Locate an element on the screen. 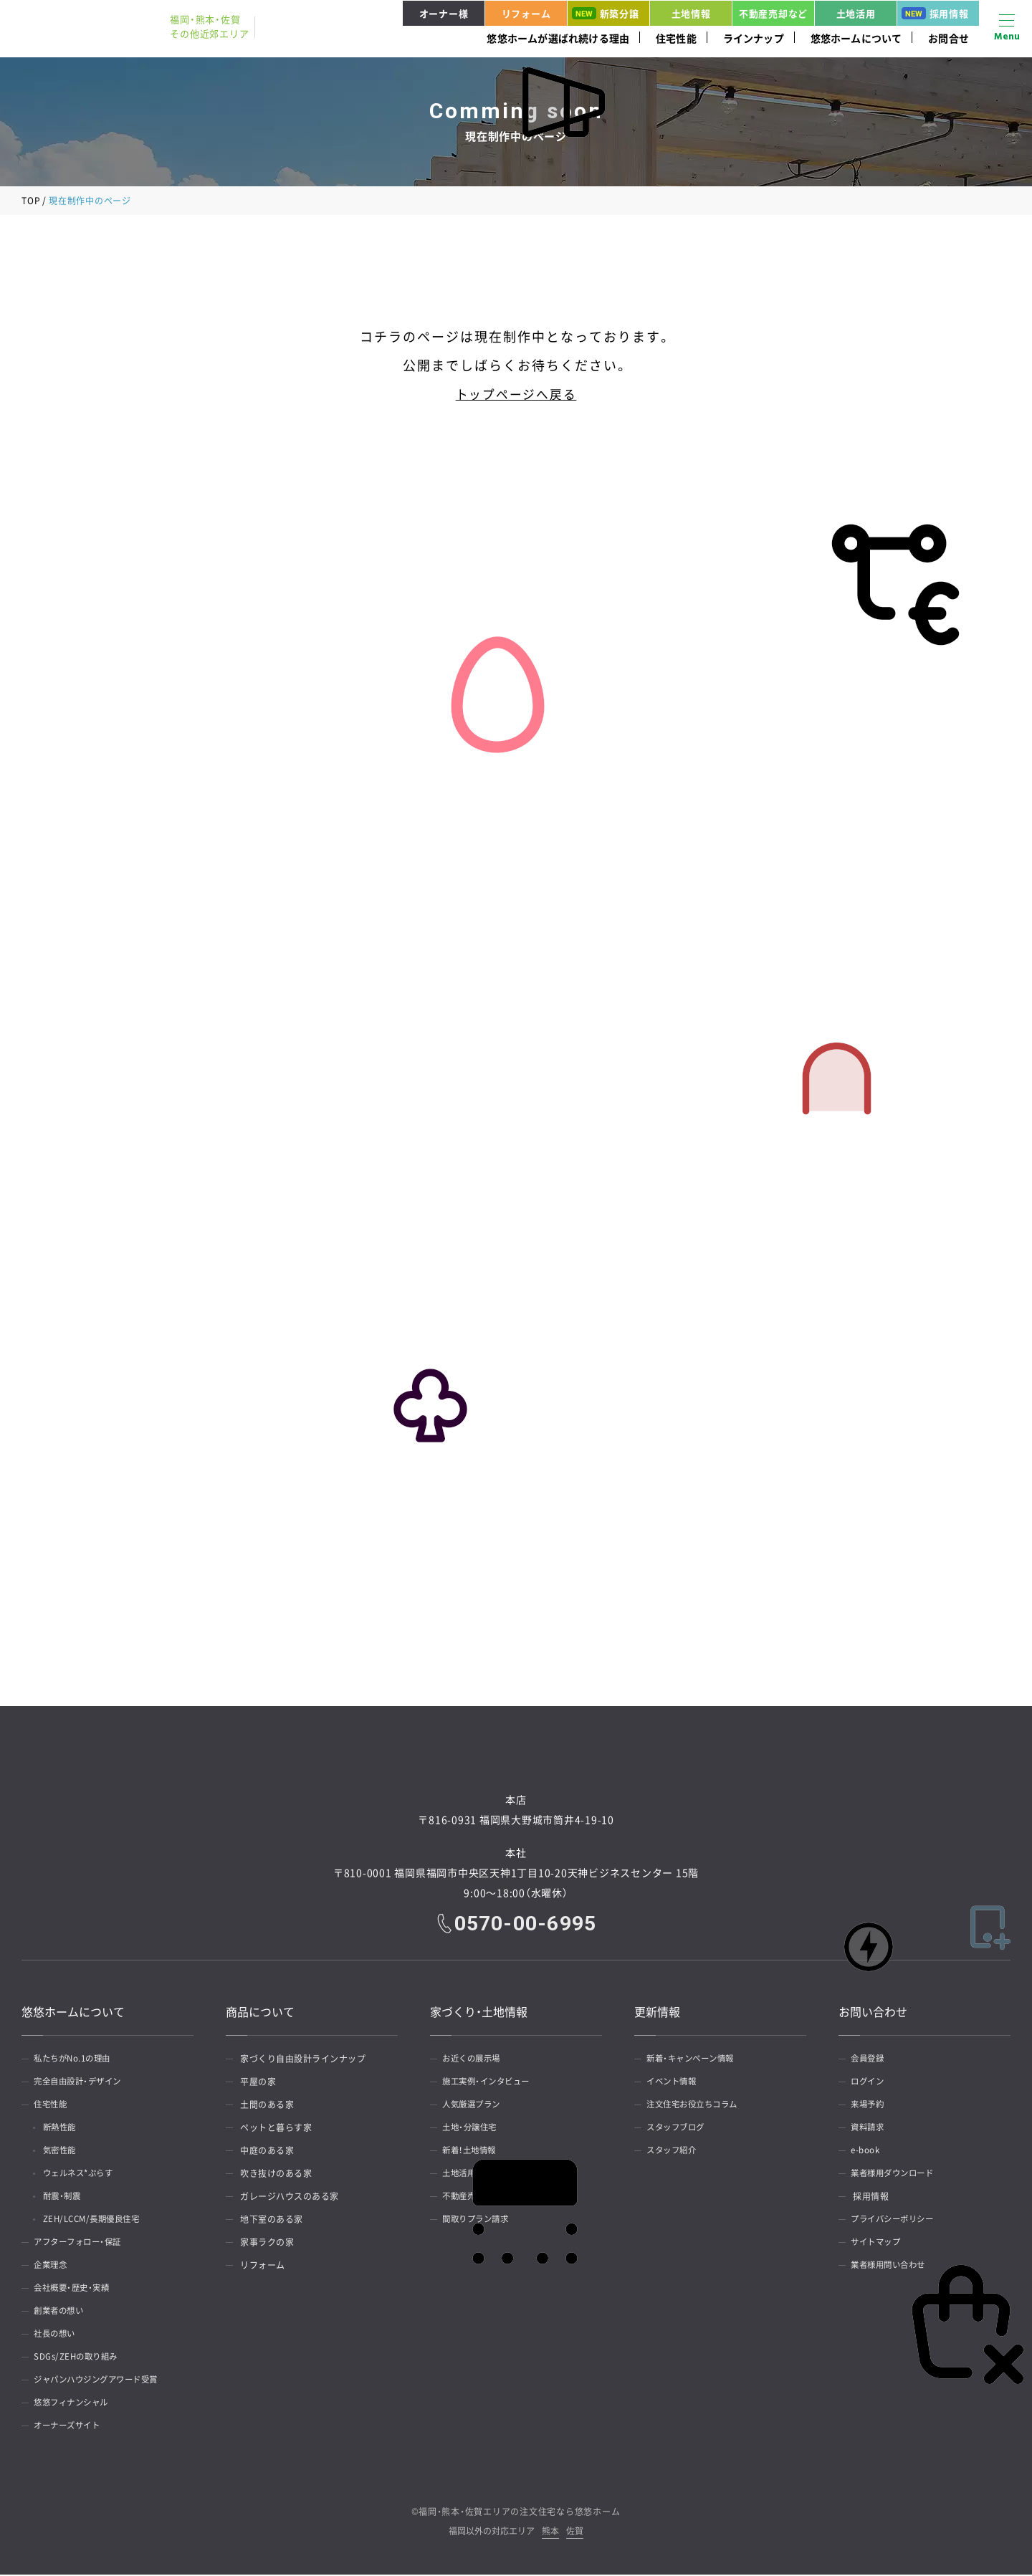 This screenshot has width=1032, height=2576. add a new tablet device is located at coordinates (988, 1927).